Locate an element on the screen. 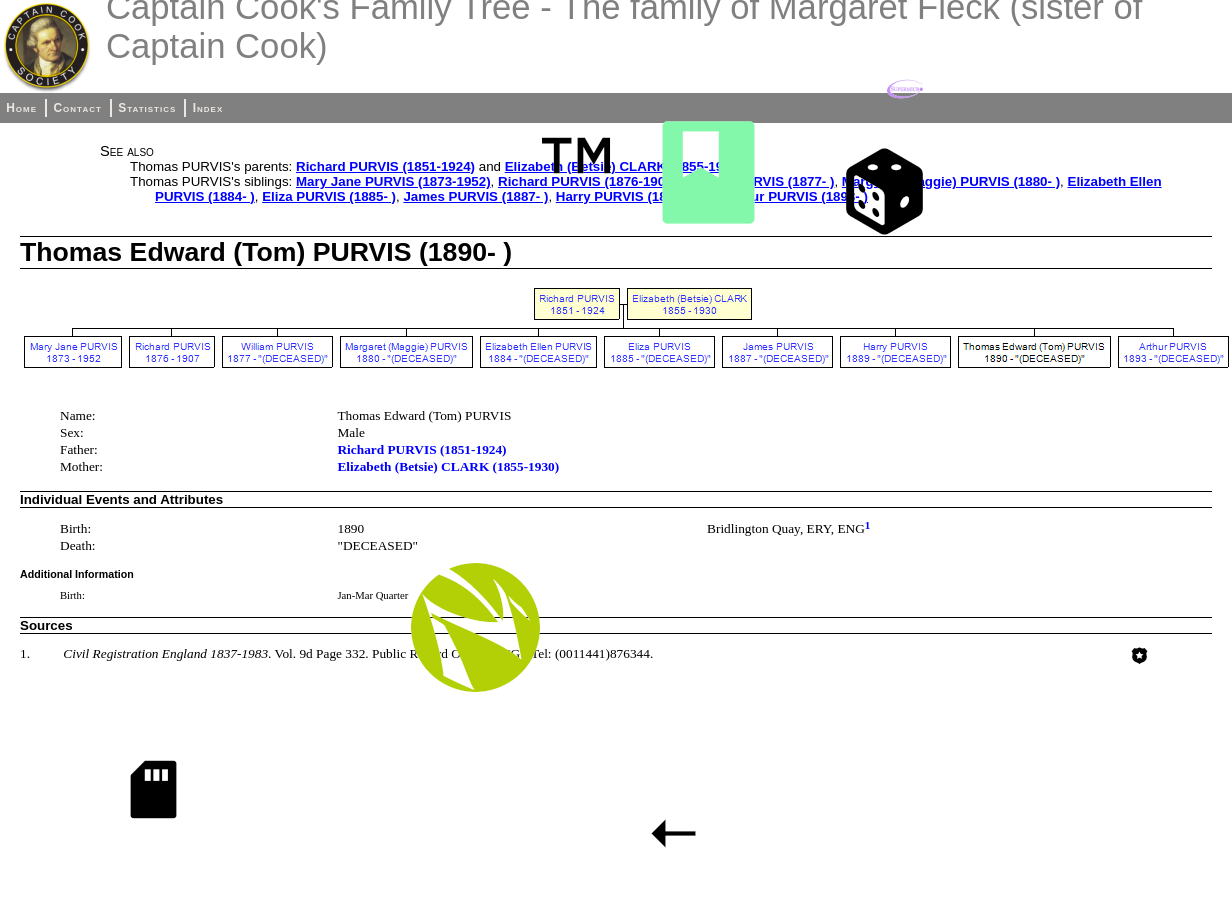 This screenshot has height=914, width=1232. go back to the previous page is located at coordinates (673, 833).